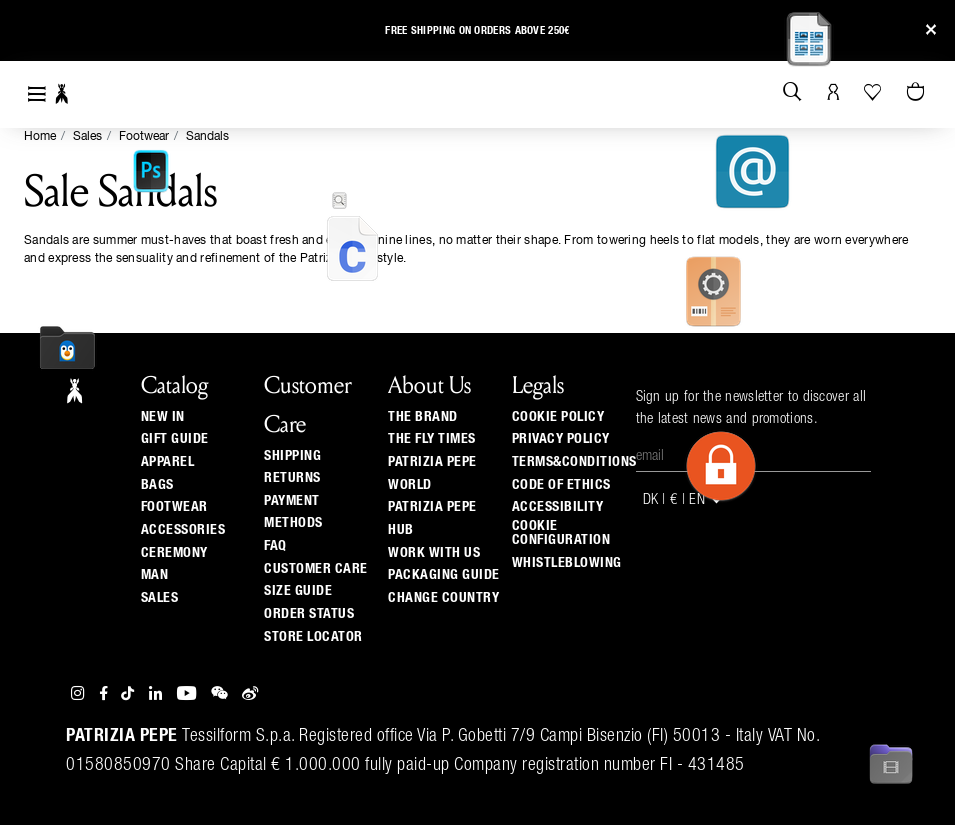  Describe the element at coordinates (151, 171) in the screenshot. I see `adobe photoshop file type indicator` at that location.